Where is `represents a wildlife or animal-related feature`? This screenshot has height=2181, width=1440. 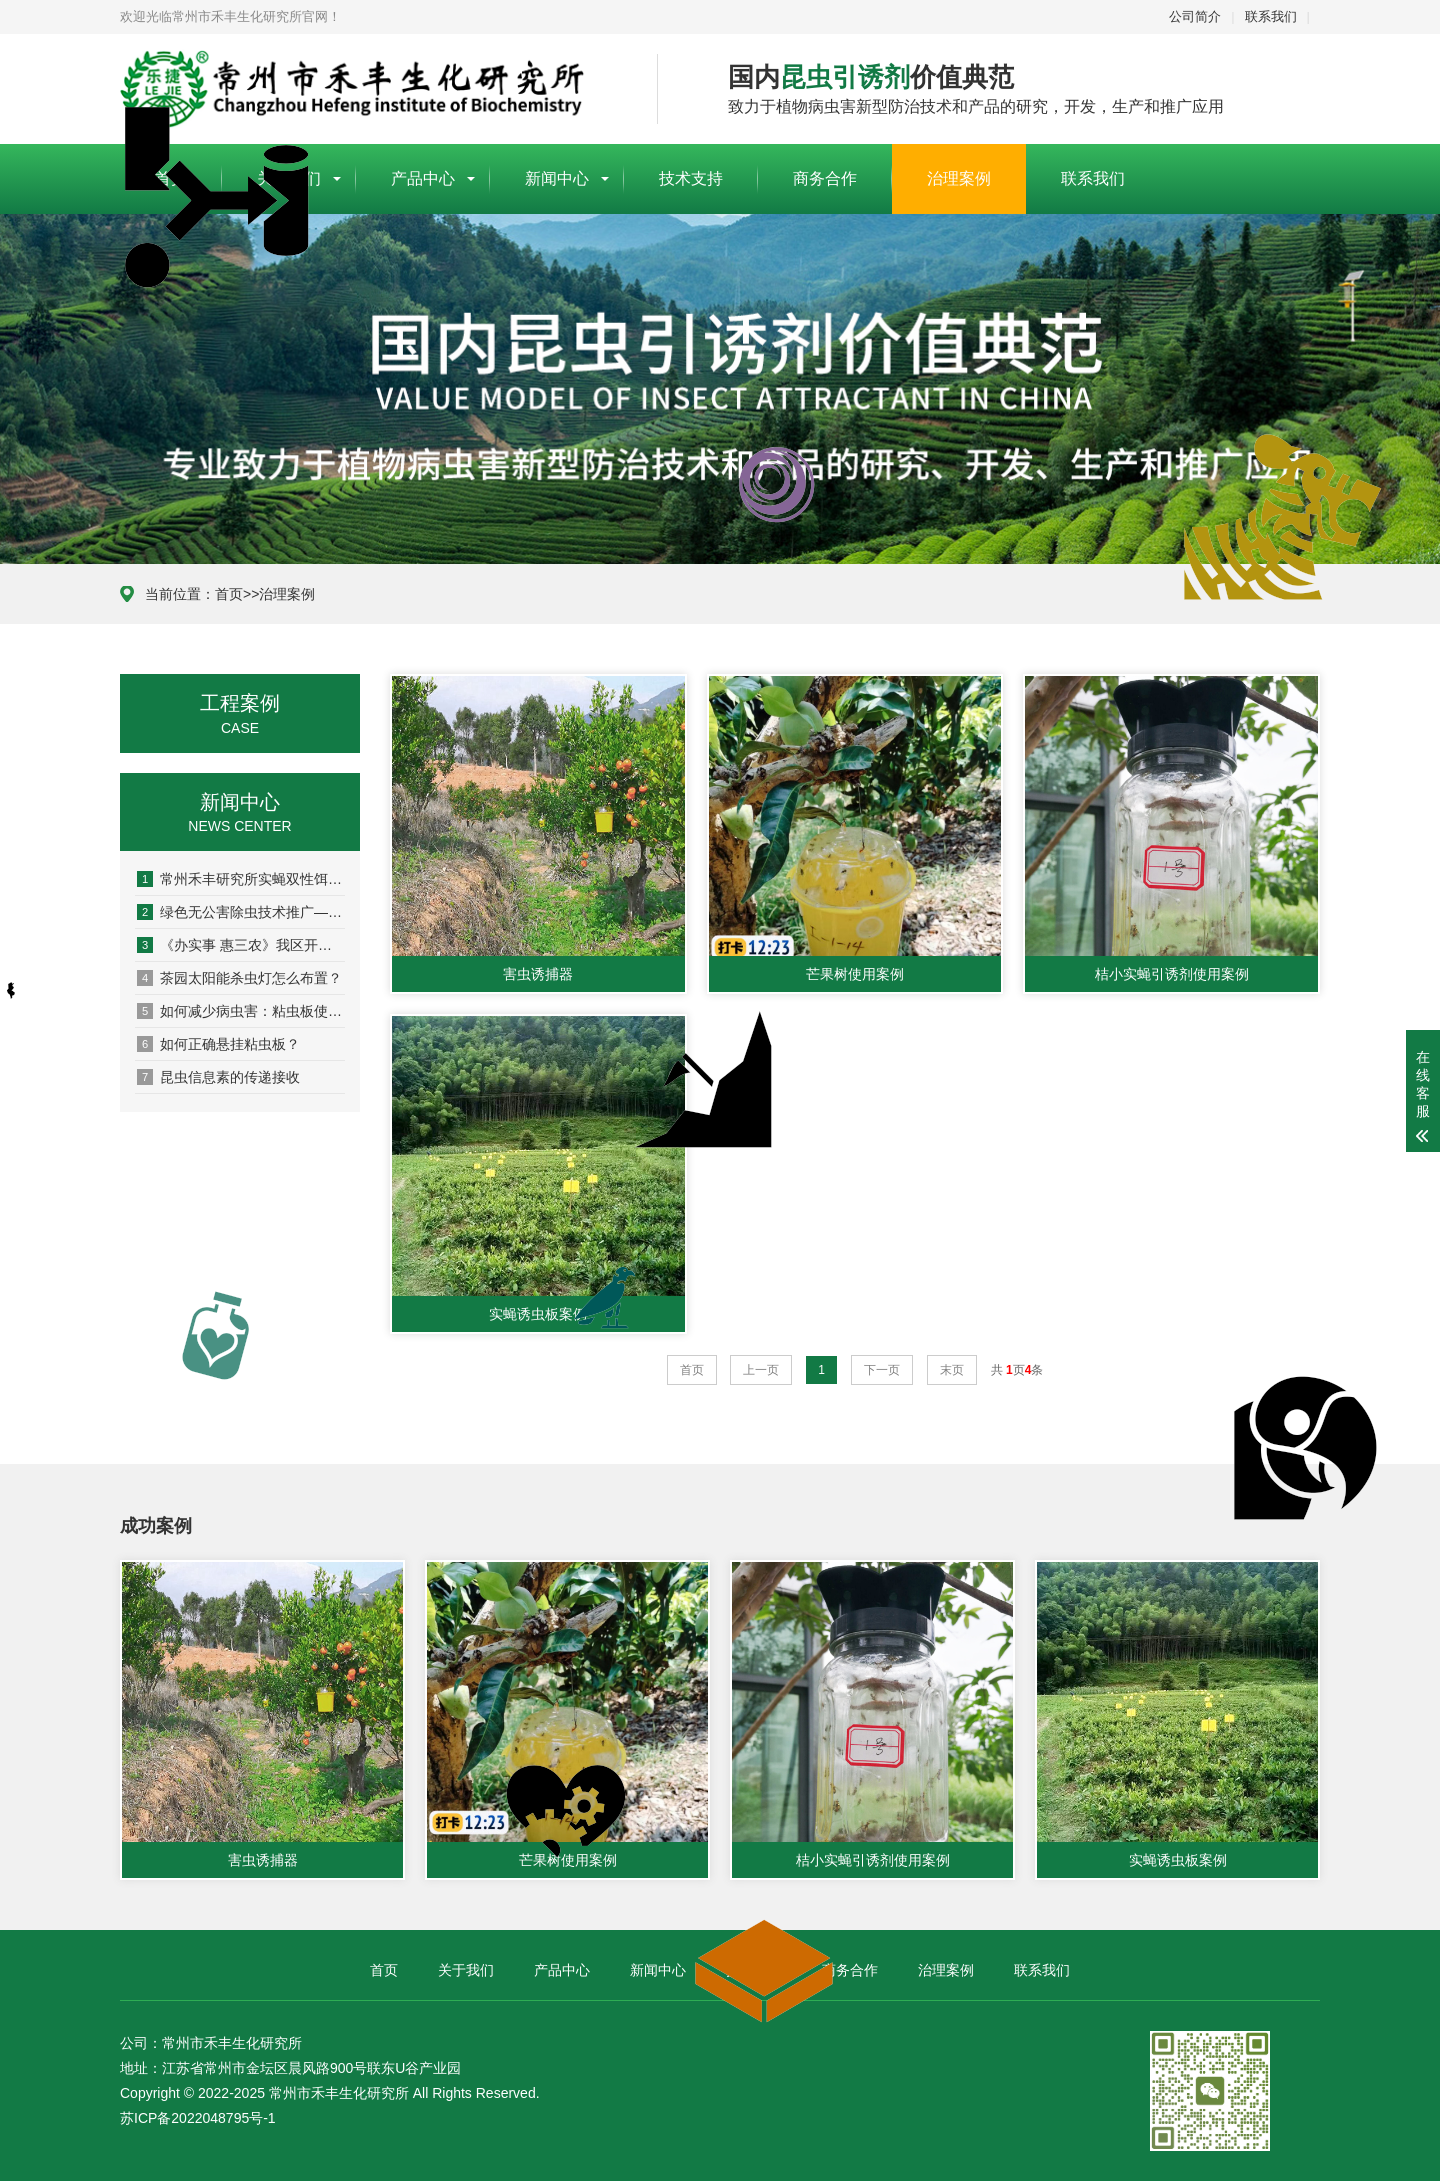 represents a wildlife or animal-related feature is located at coordinates (1277, 503).